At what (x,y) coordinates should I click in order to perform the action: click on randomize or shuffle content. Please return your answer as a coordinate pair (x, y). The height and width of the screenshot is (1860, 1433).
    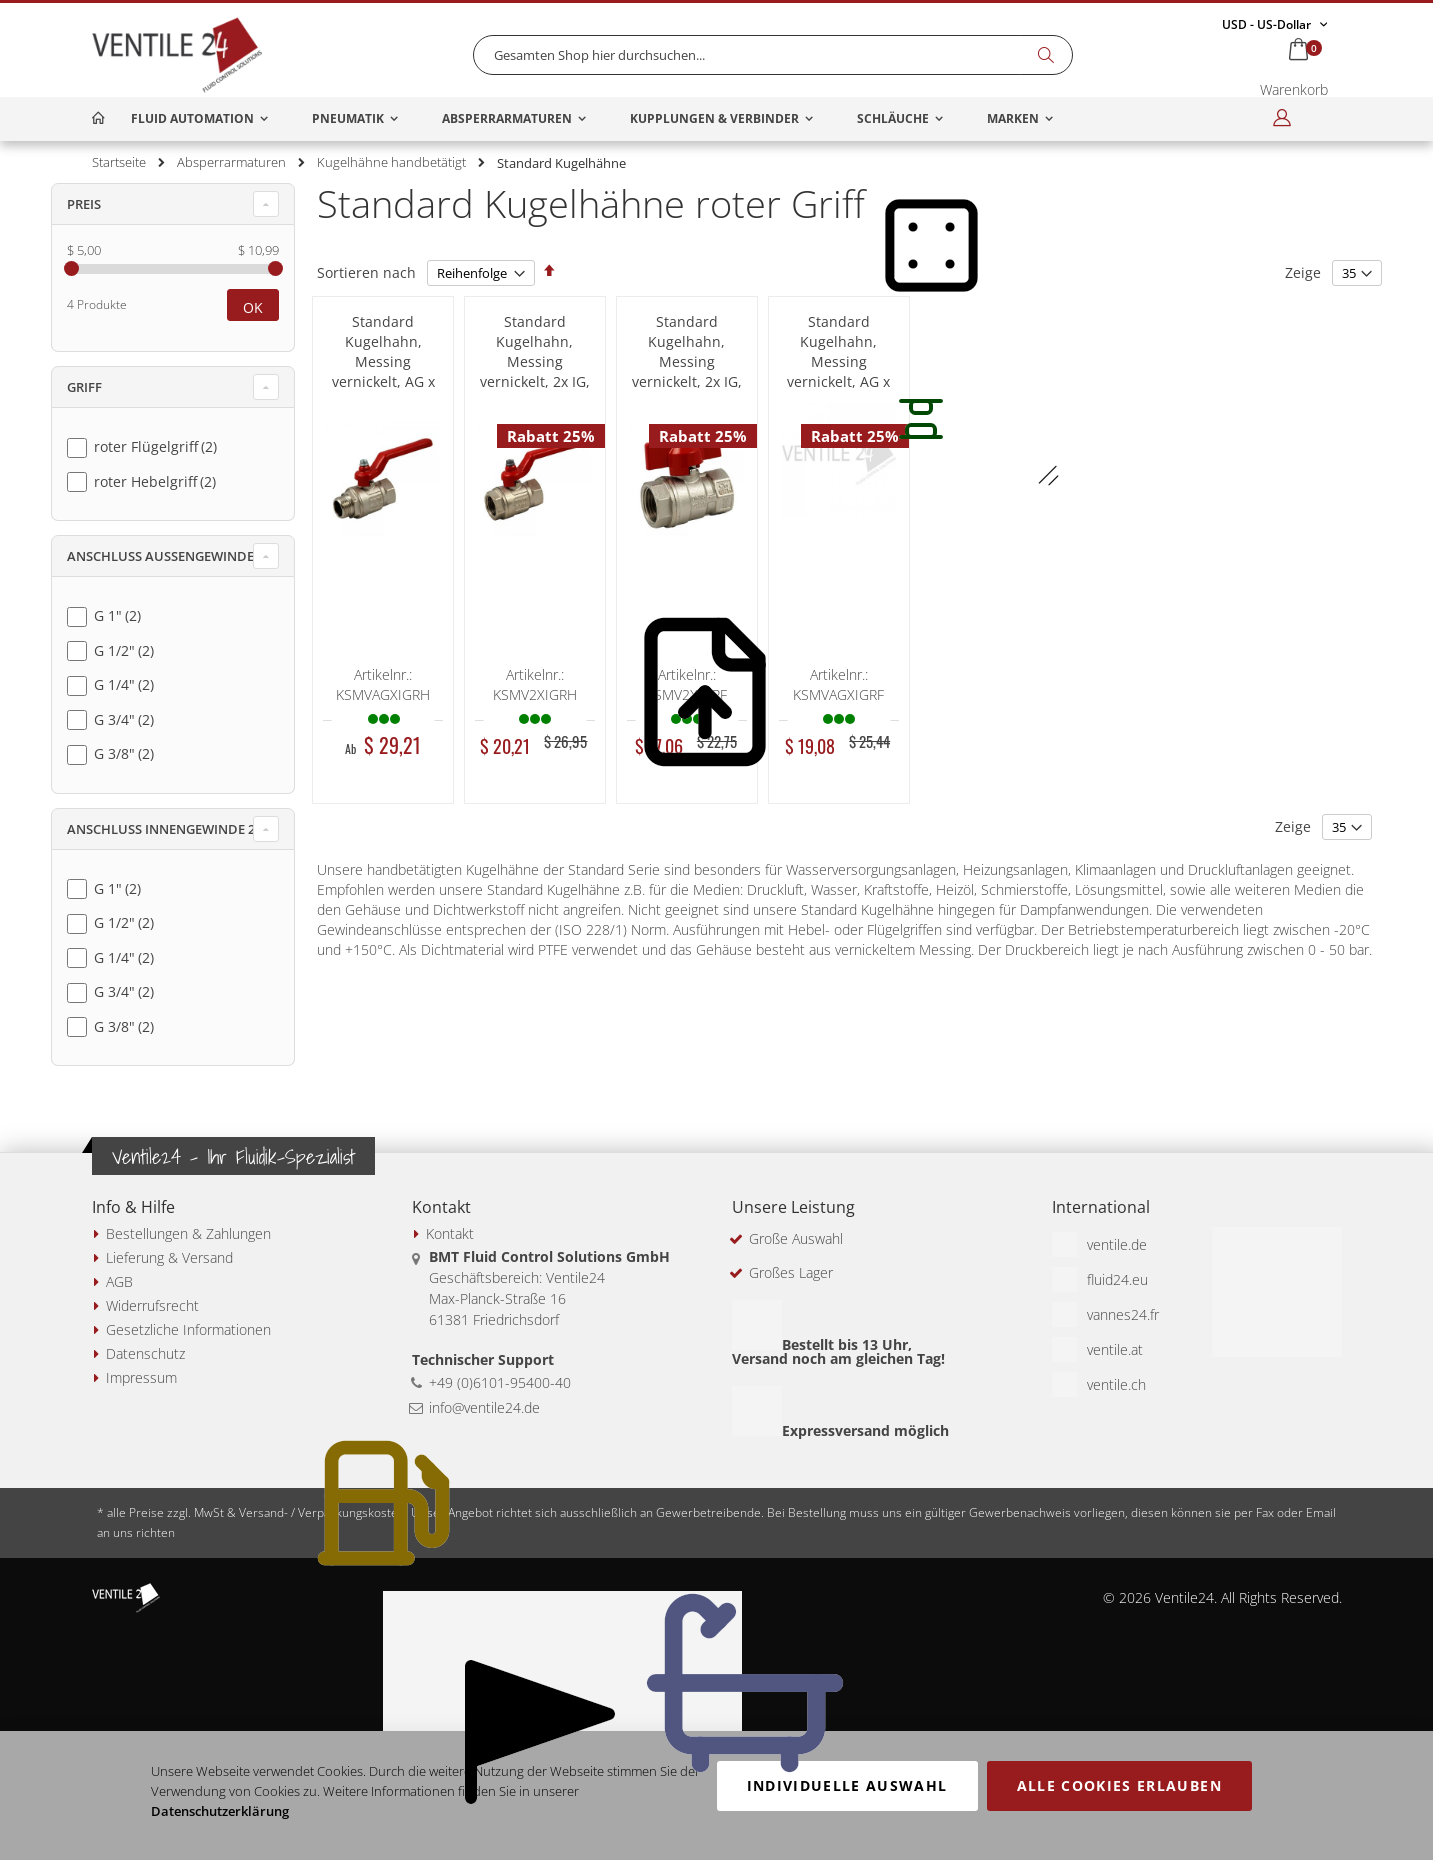
    Looking at the image, I should click on (931, 245).